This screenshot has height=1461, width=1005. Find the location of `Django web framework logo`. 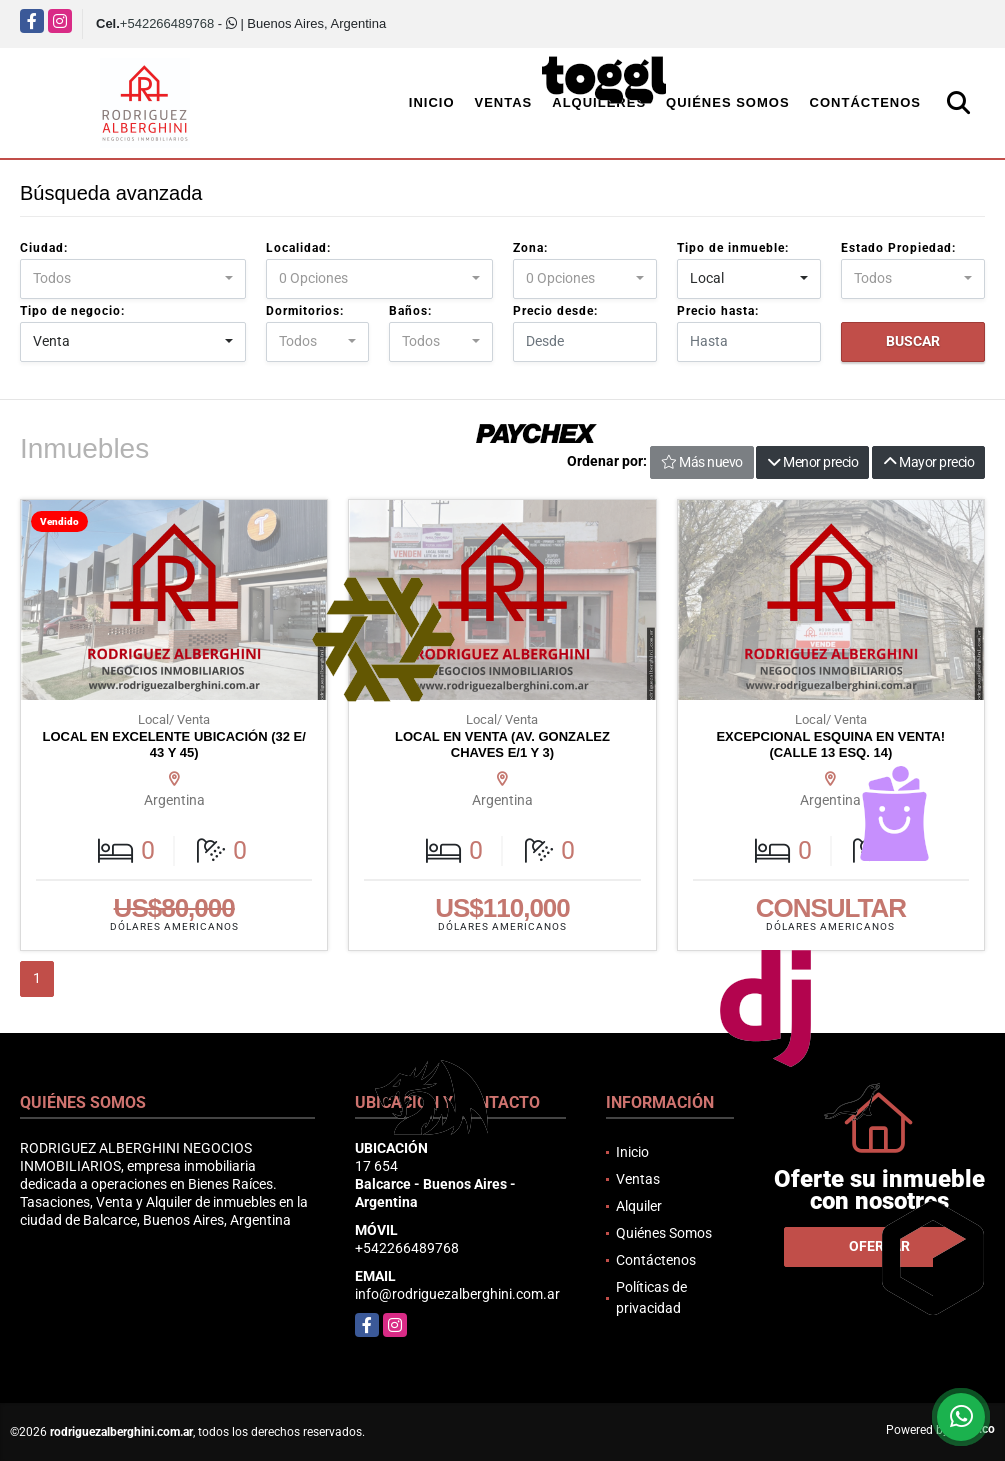

Django web framework logo is located at coordinates (765, 1008).